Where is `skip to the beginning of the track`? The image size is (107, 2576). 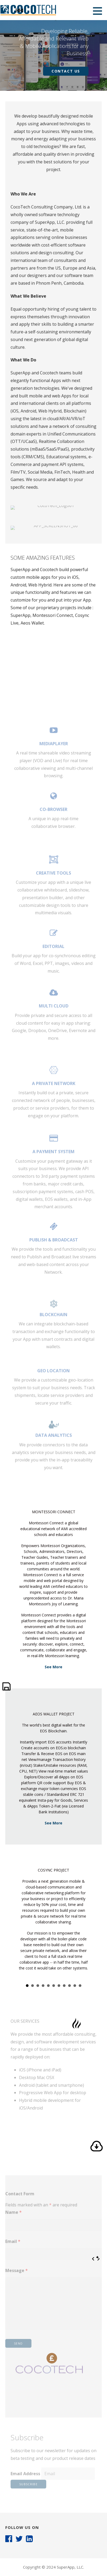 skip to the beginning of the track is located at coordinates (19, 10).